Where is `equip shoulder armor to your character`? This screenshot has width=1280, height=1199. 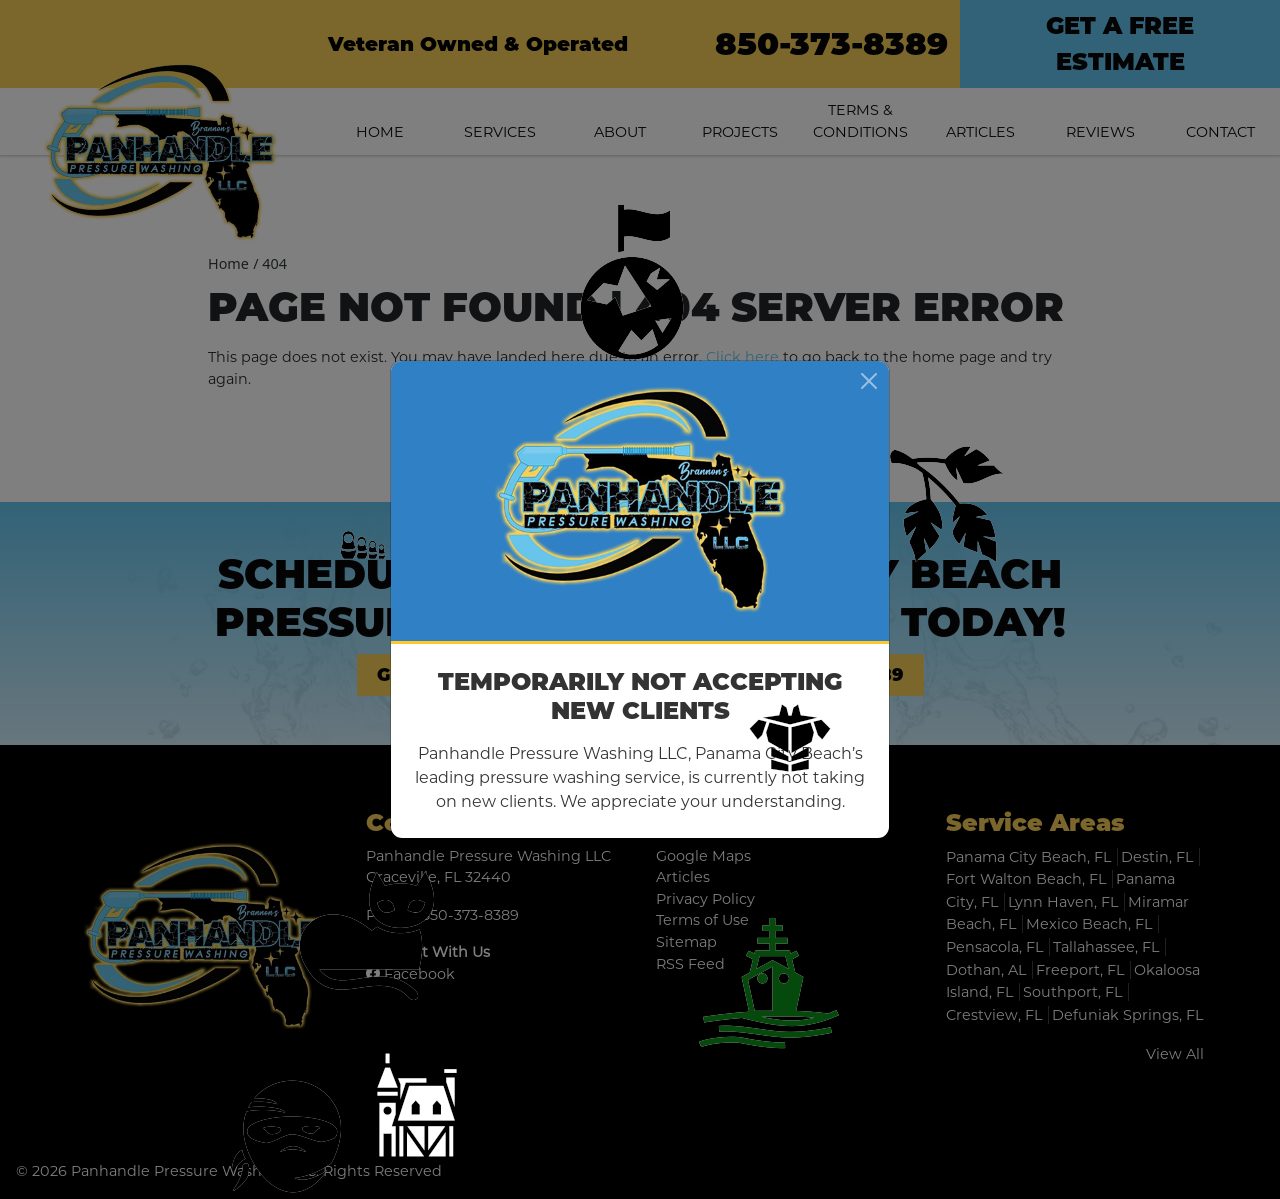 equip shoulder armor to your character is located at coordinates (790, 738).